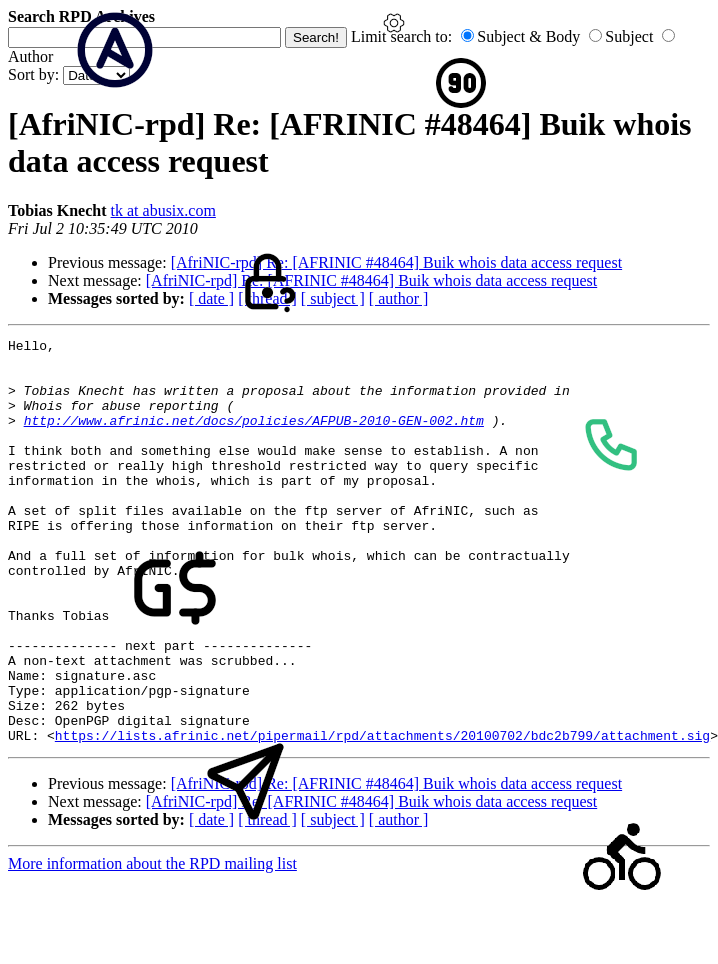 The height and width of the screenshot is (964, 718). What do you see at coordinates (612, 443) in the screenshot?
I see `make a phone call` at bounding box center [612, 443].